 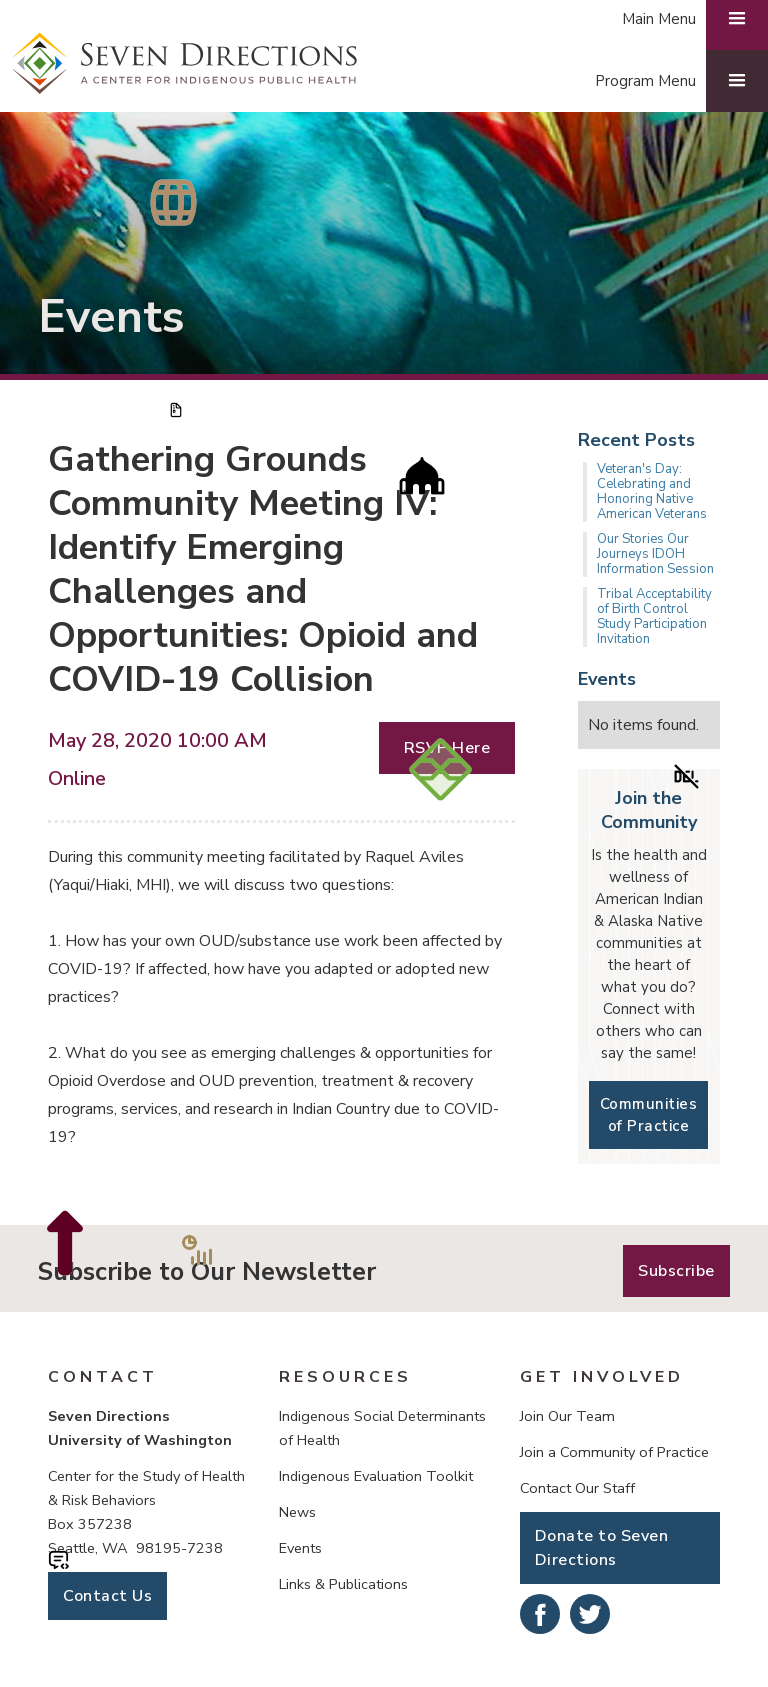 What do you see at coordinates (422, 478) in the screenshot?
I see `find nearby mosques` at bounding box center [422, 478].